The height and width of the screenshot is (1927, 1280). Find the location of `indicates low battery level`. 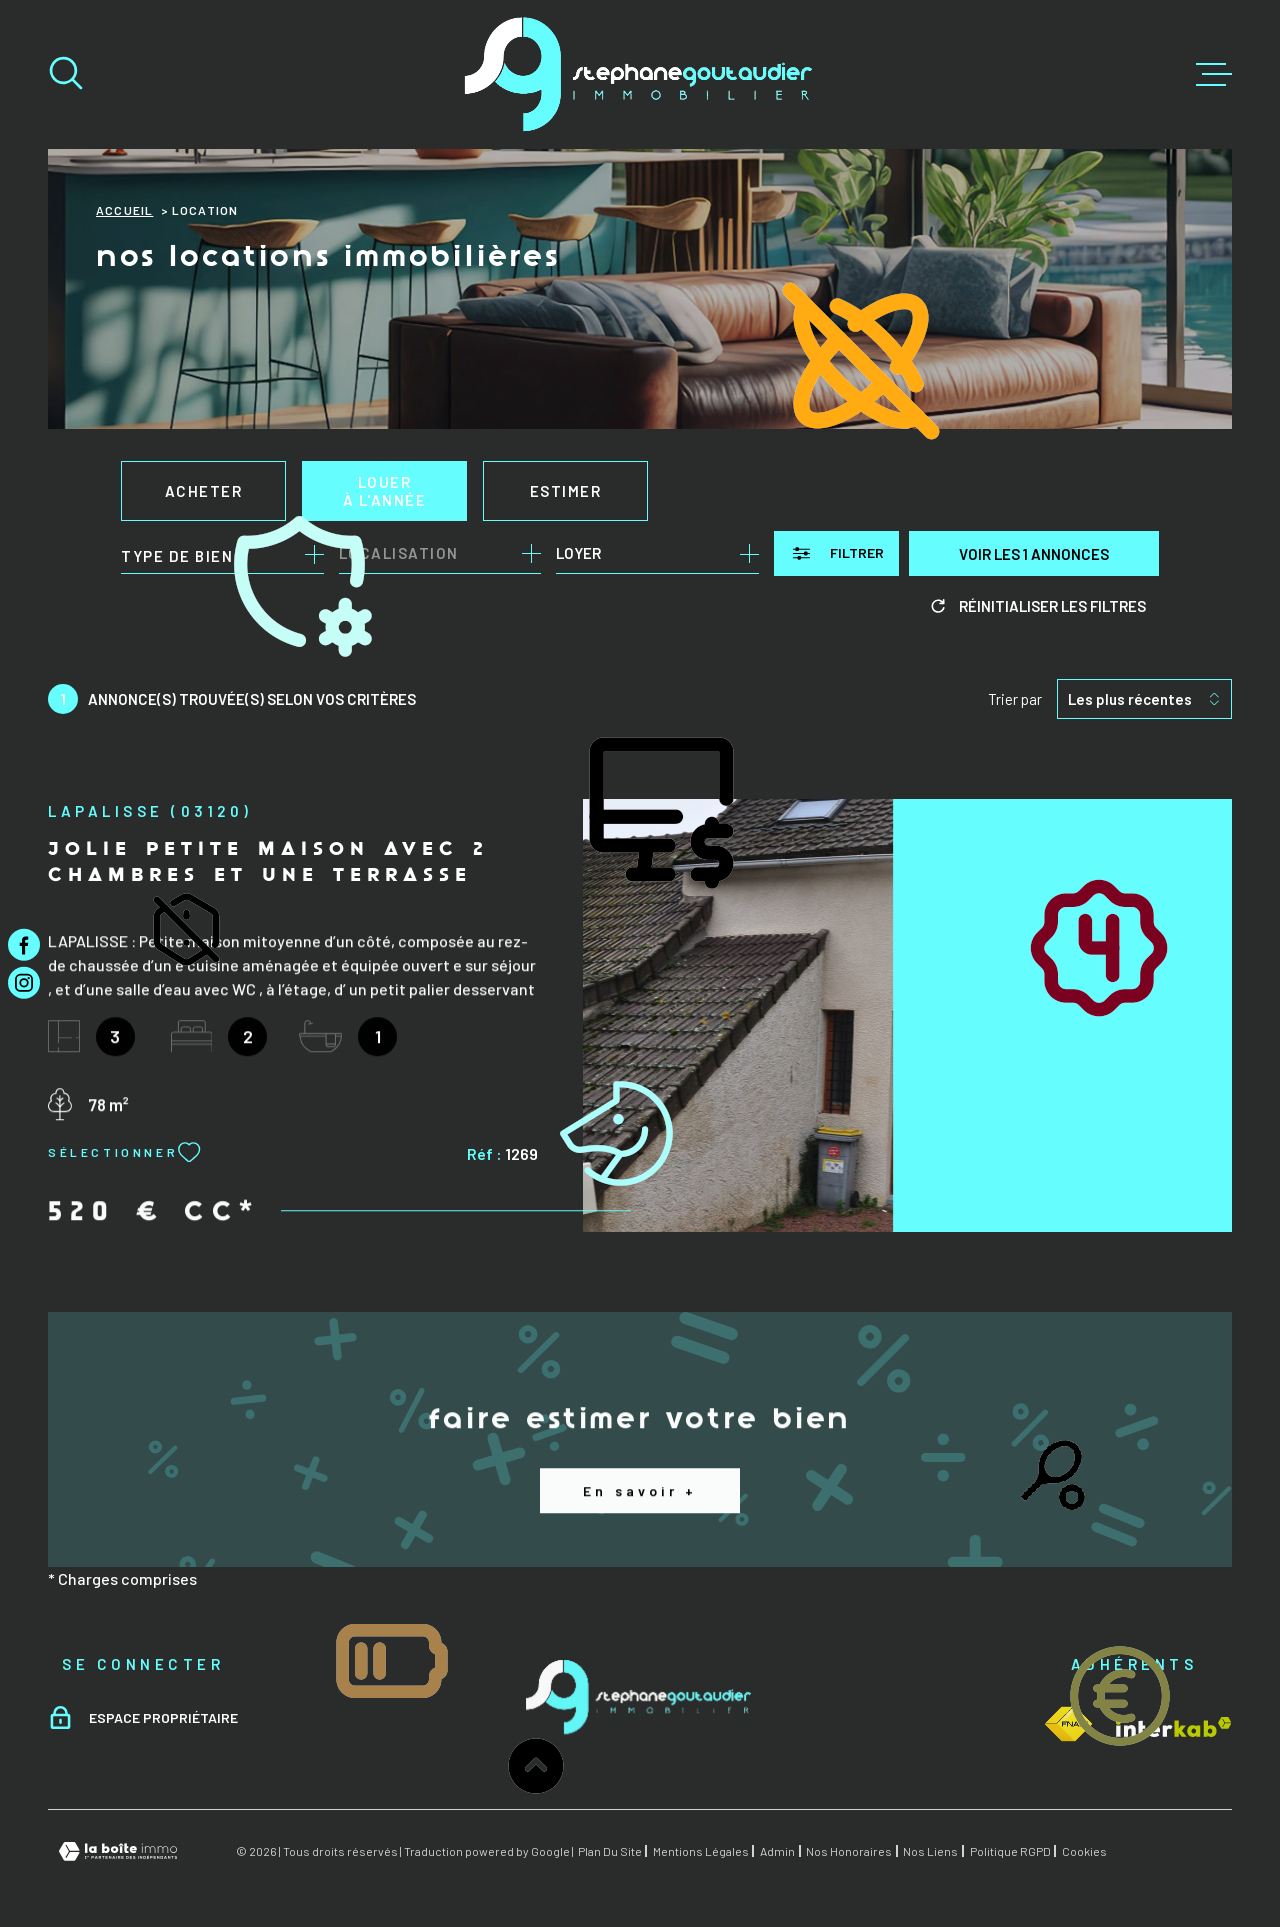

indicates low battery level is located at coordinates (392, 1661).